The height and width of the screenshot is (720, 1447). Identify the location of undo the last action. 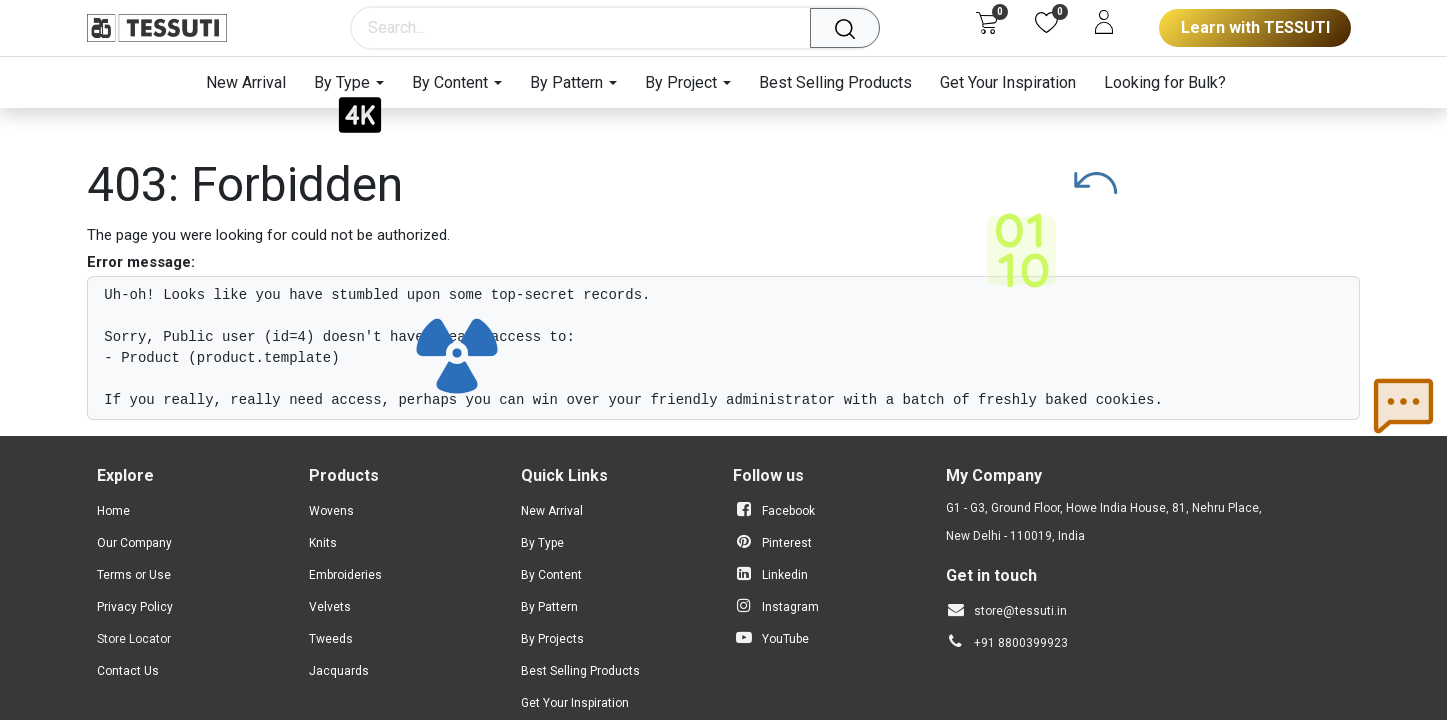
(1096, 181).